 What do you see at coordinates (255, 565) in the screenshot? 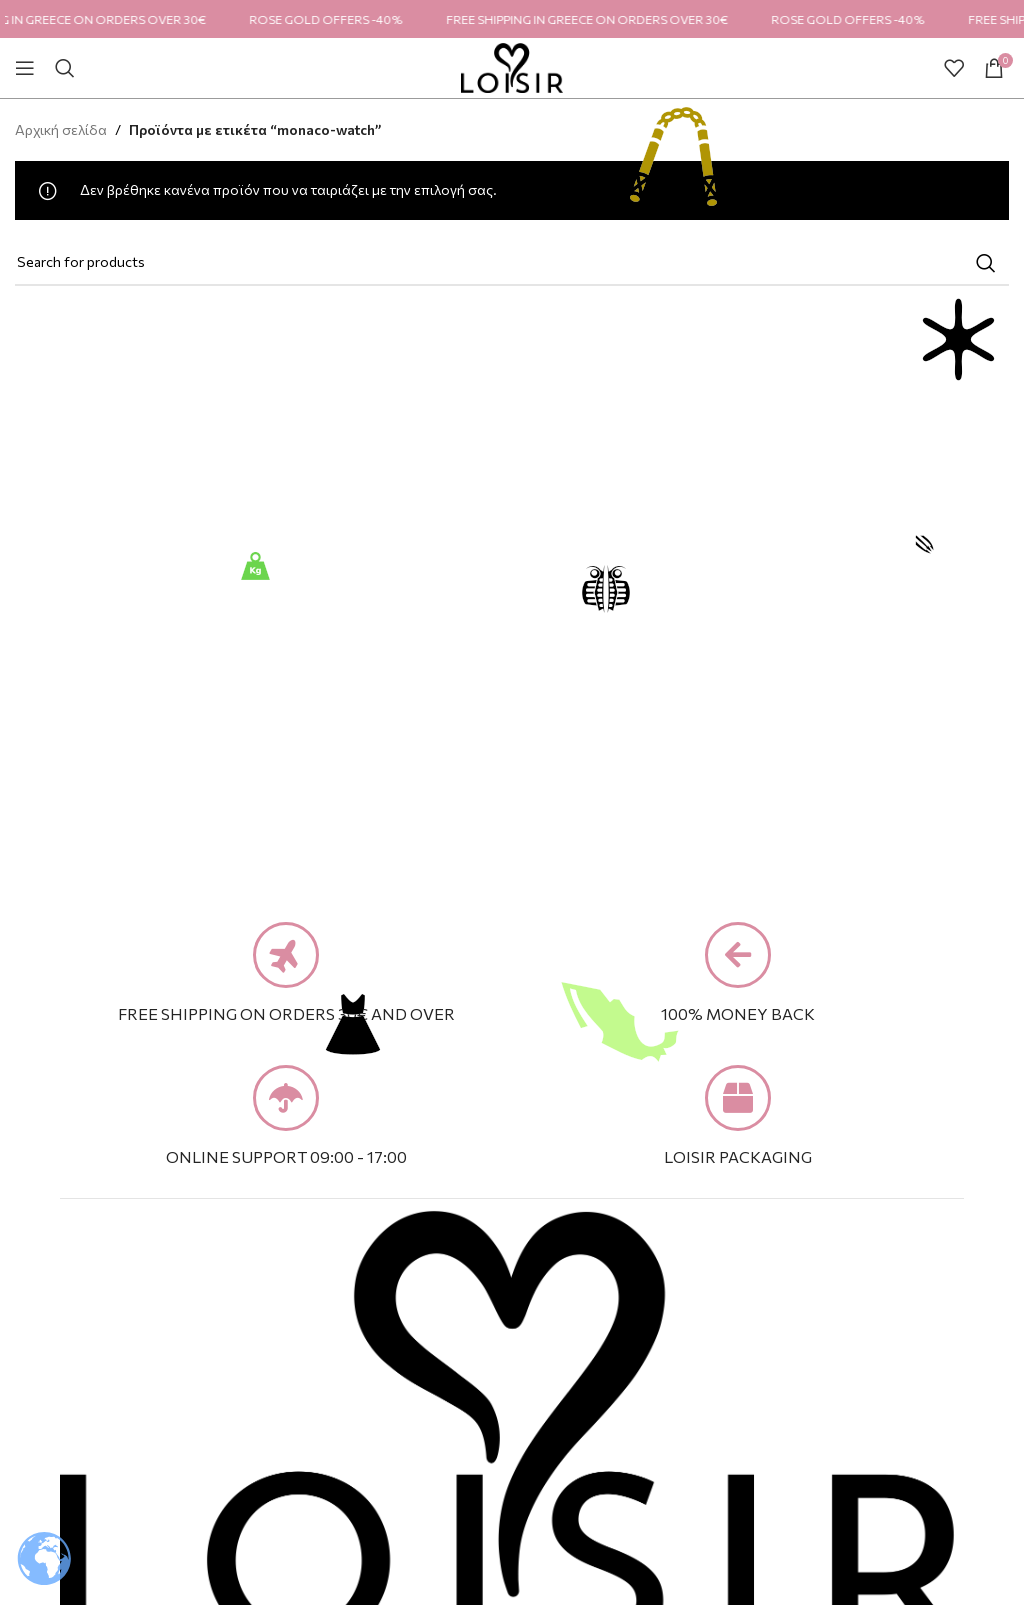
I see `adjust item weight or mass settings` at bounding box center [255, 565].